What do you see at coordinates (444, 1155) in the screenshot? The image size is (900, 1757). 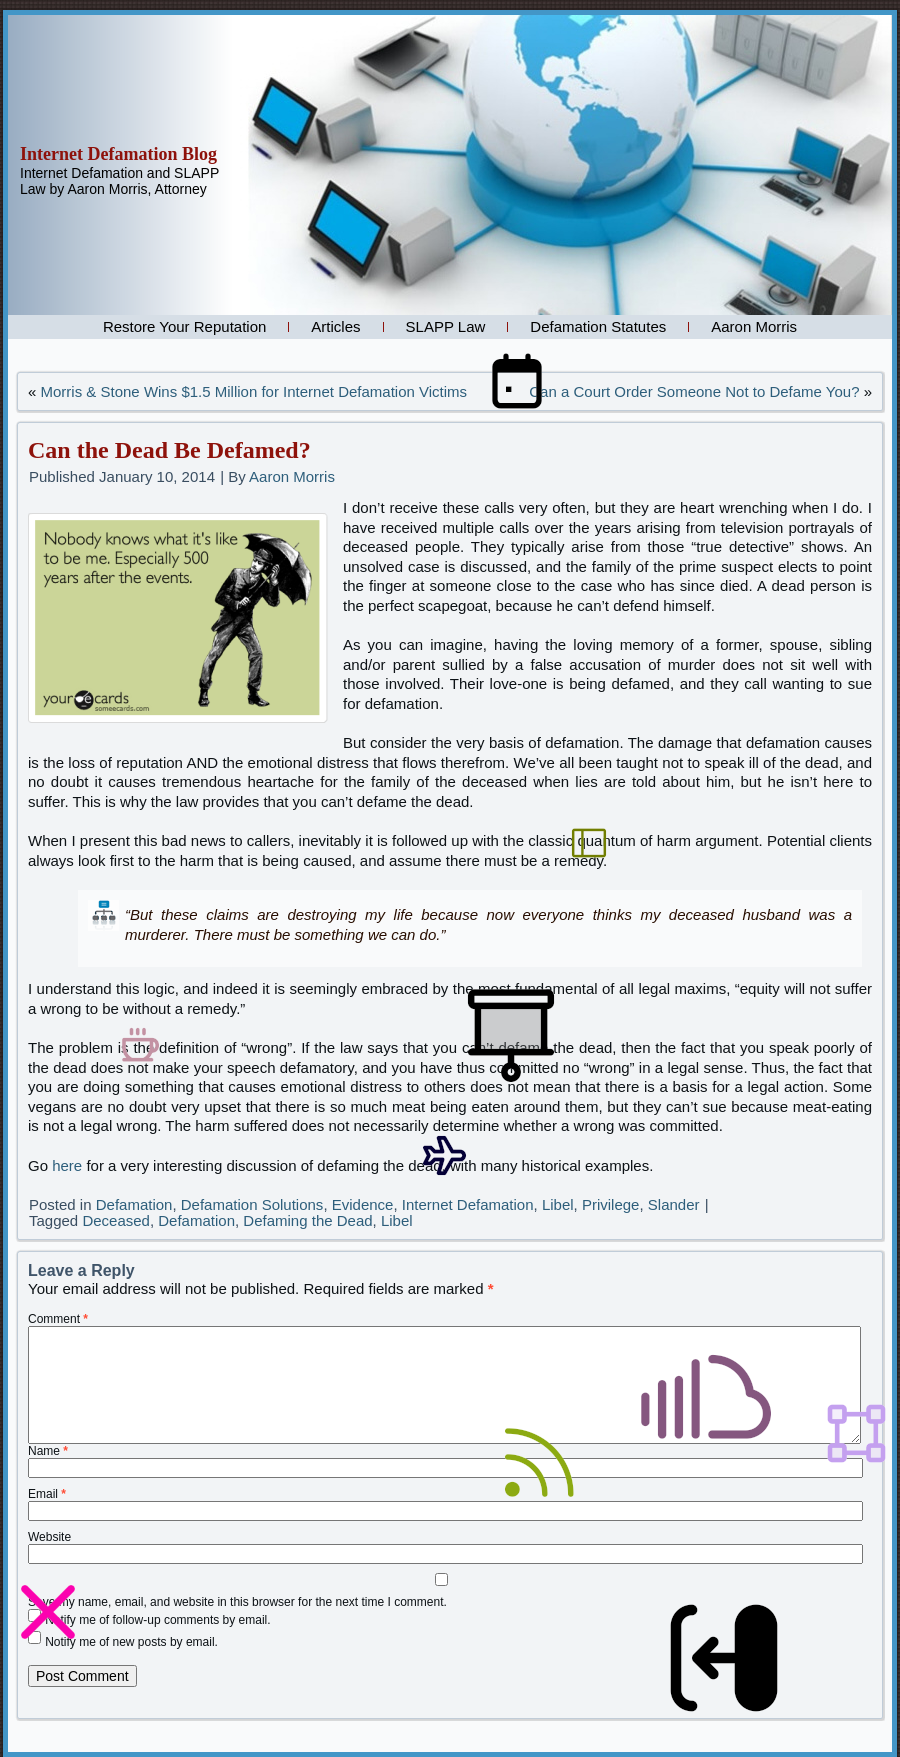 I see `enable airplane mode` at bounding box center [444, 1155].